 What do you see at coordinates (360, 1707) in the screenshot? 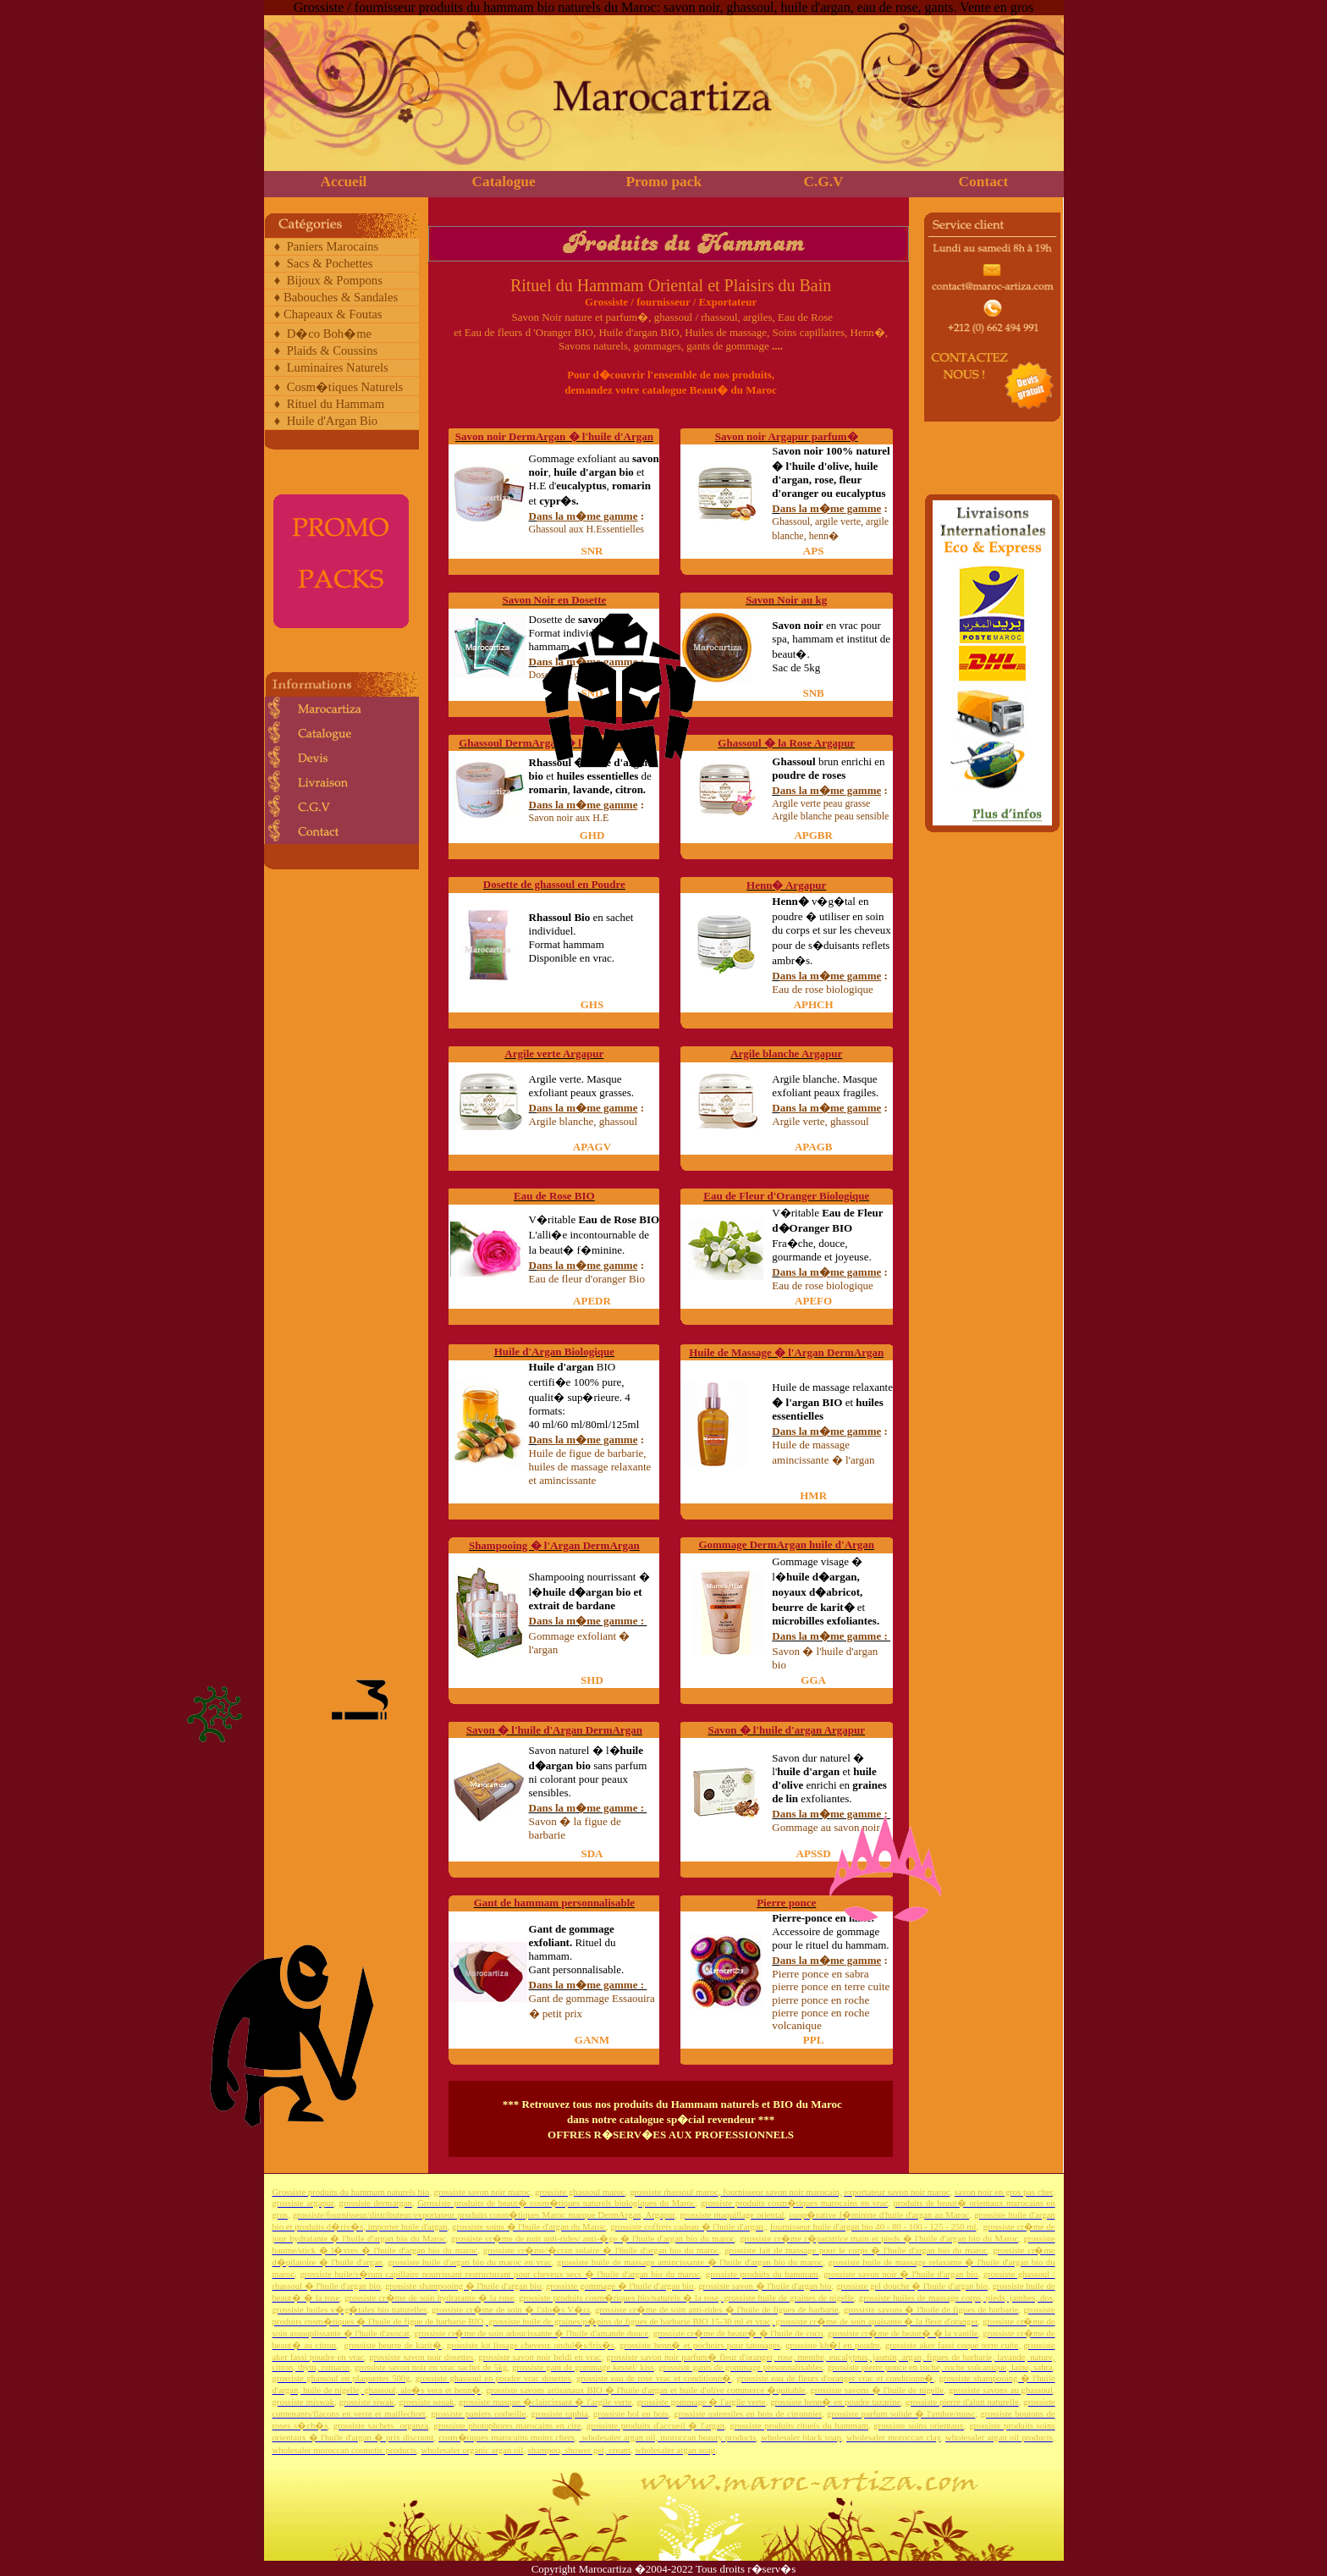
I see `indicates a designated smoking area` at bounding box center [360, 1707].